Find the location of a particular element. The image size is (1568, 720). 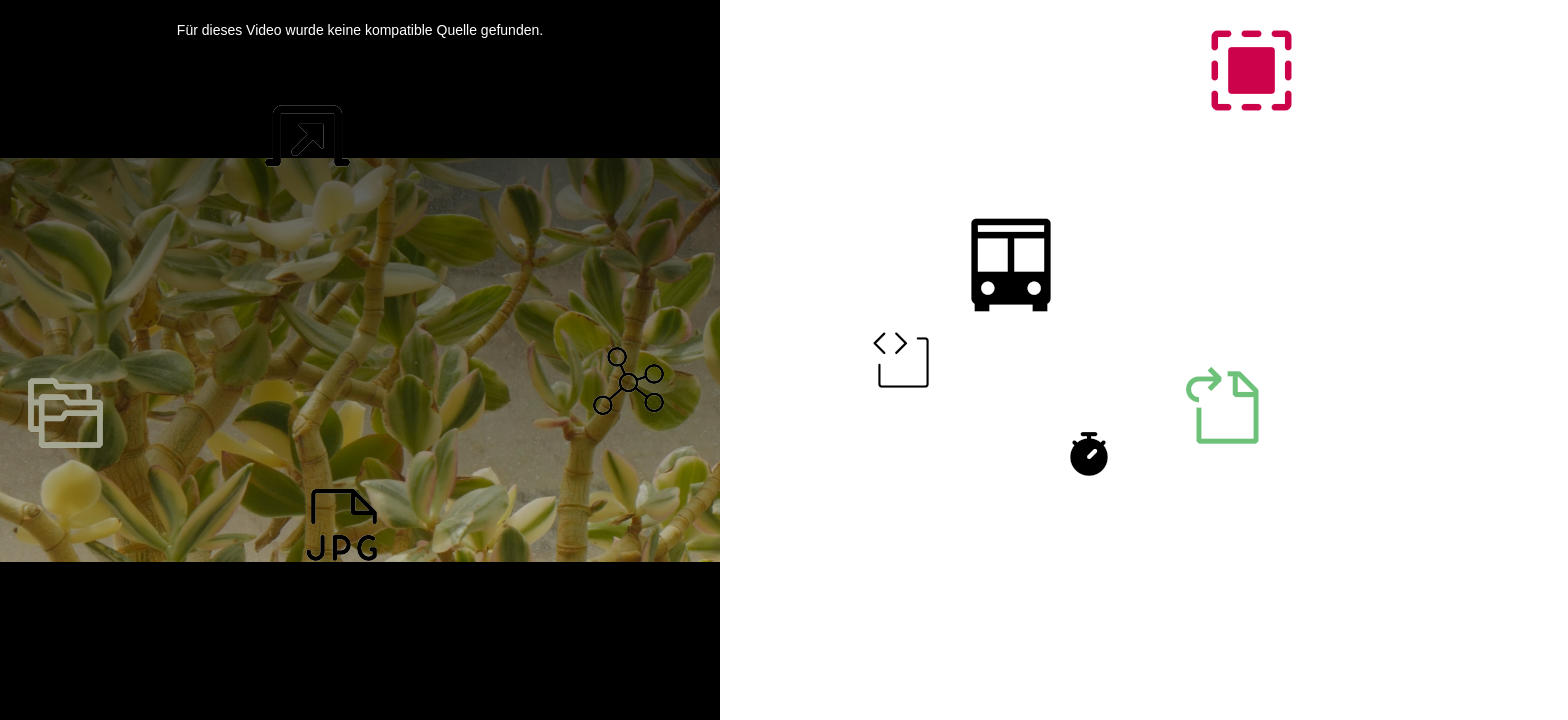

open link in a new tab or window is located at coordinates (307, 134).